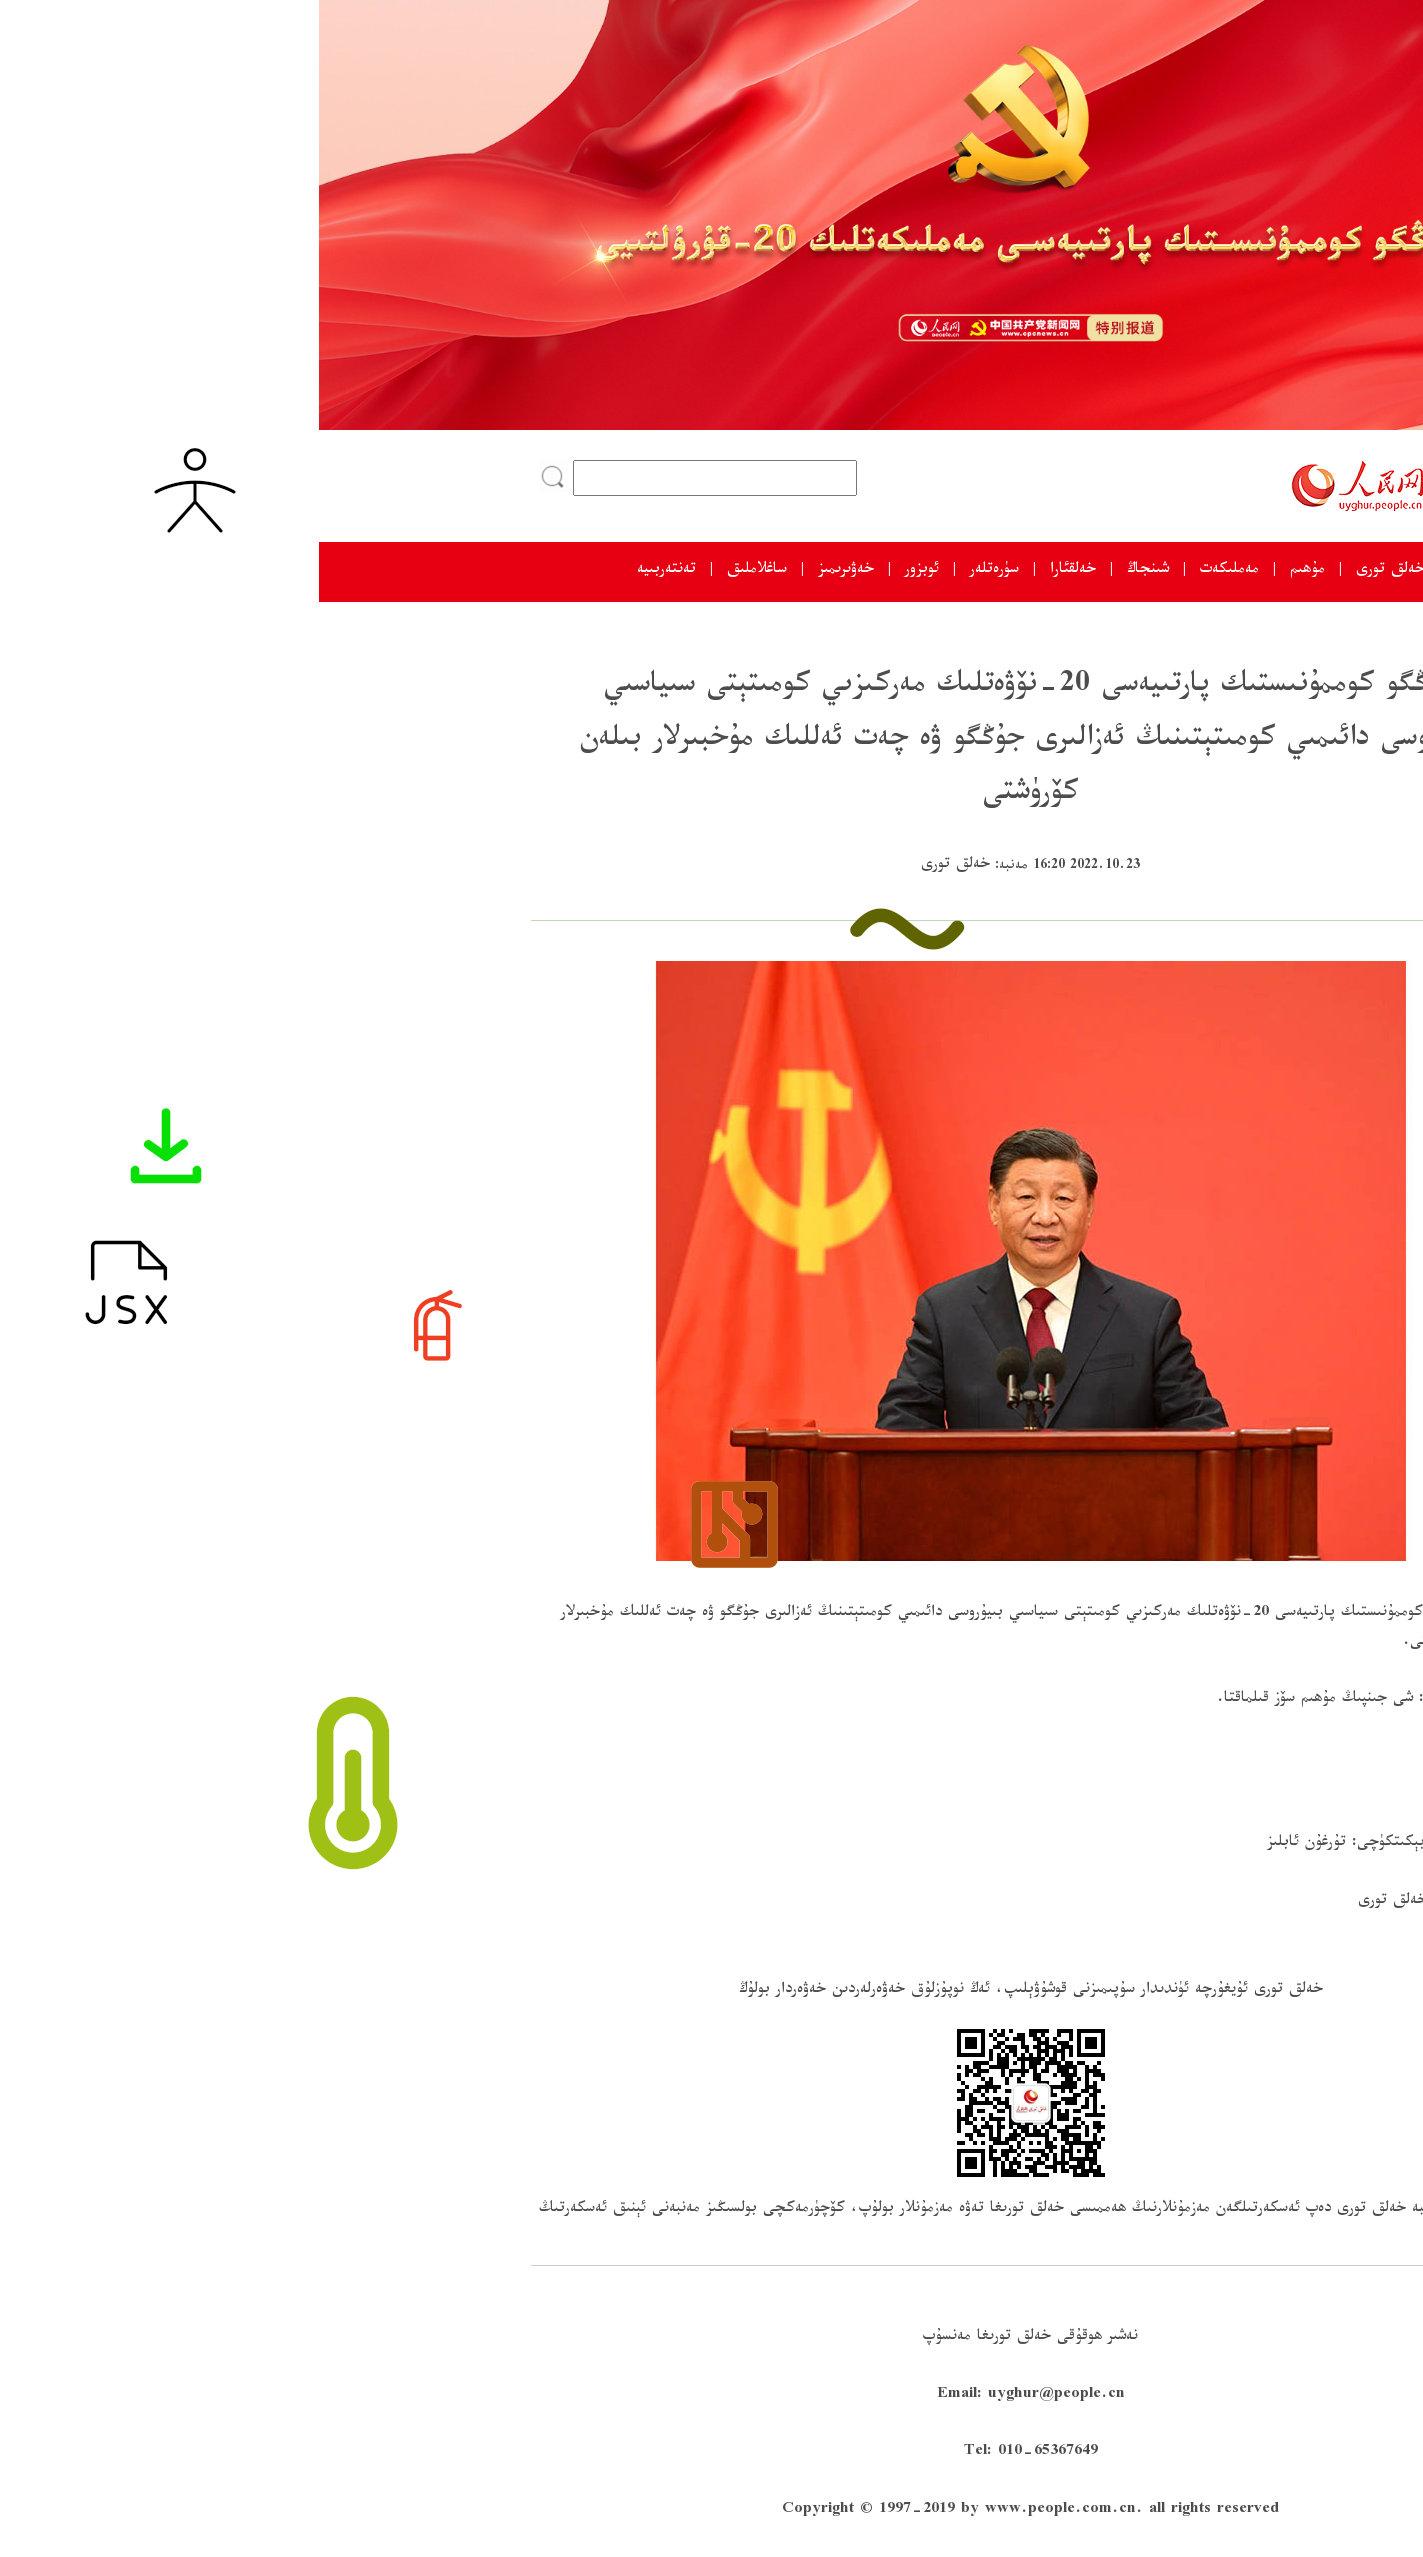  Describe the element at coordinates (129, 1286) in the screenshot. I see `jsx file type indicator` at that location.